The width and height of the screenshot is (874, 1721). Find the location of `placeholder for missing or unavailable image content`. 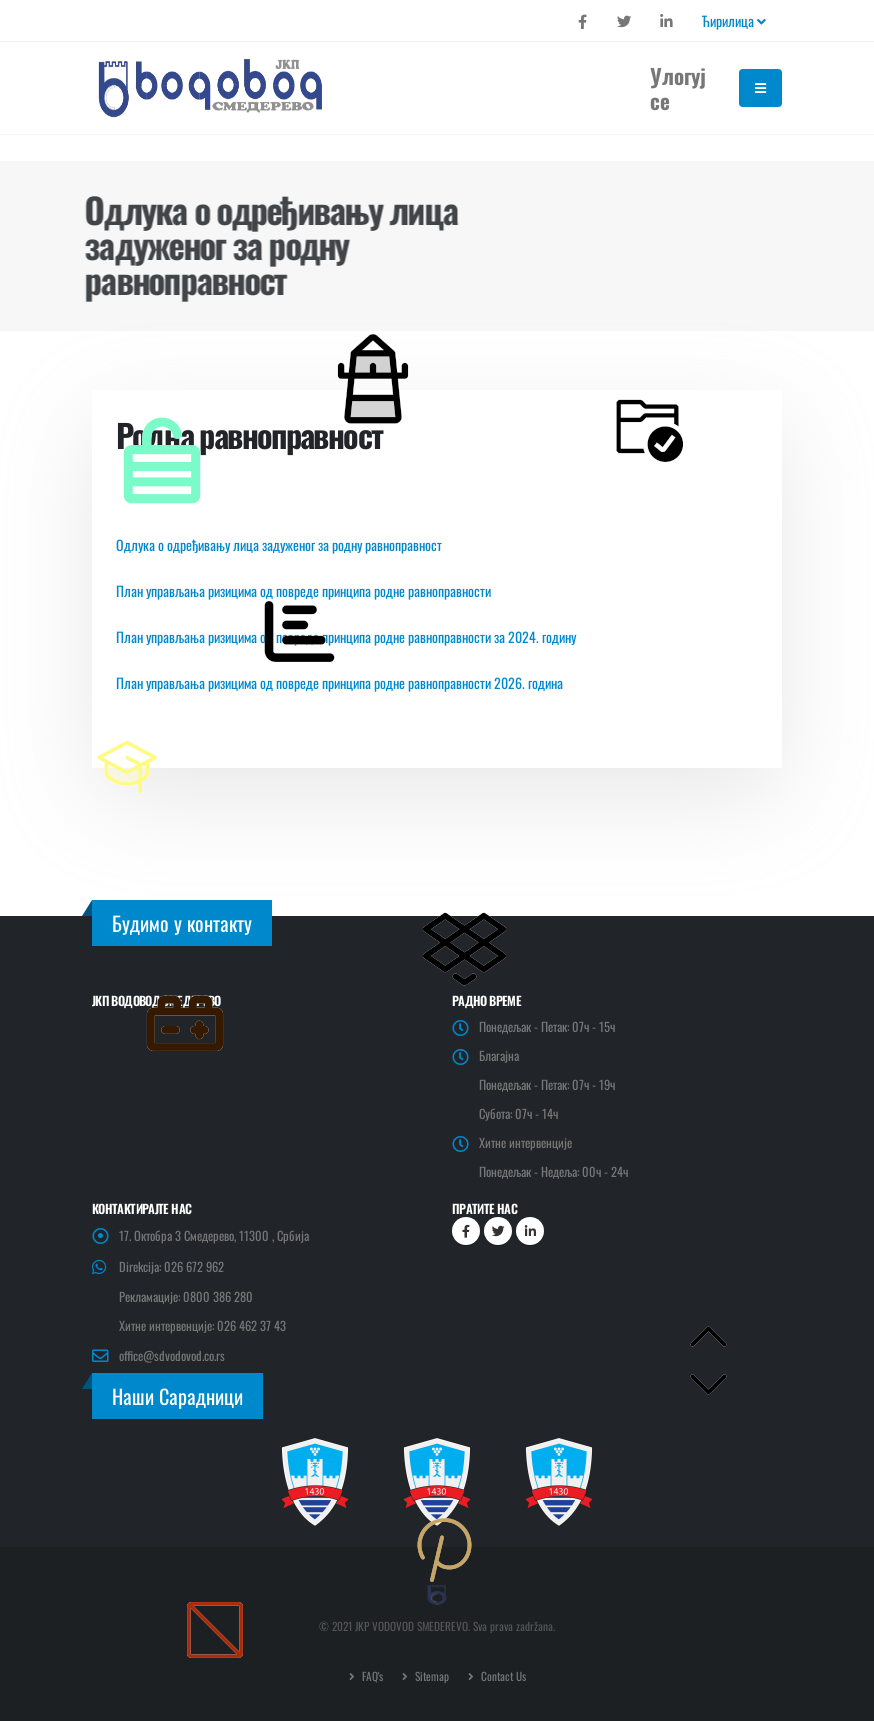

placeholder for missing or unavailable image content is located at coordinates (215, 1630).